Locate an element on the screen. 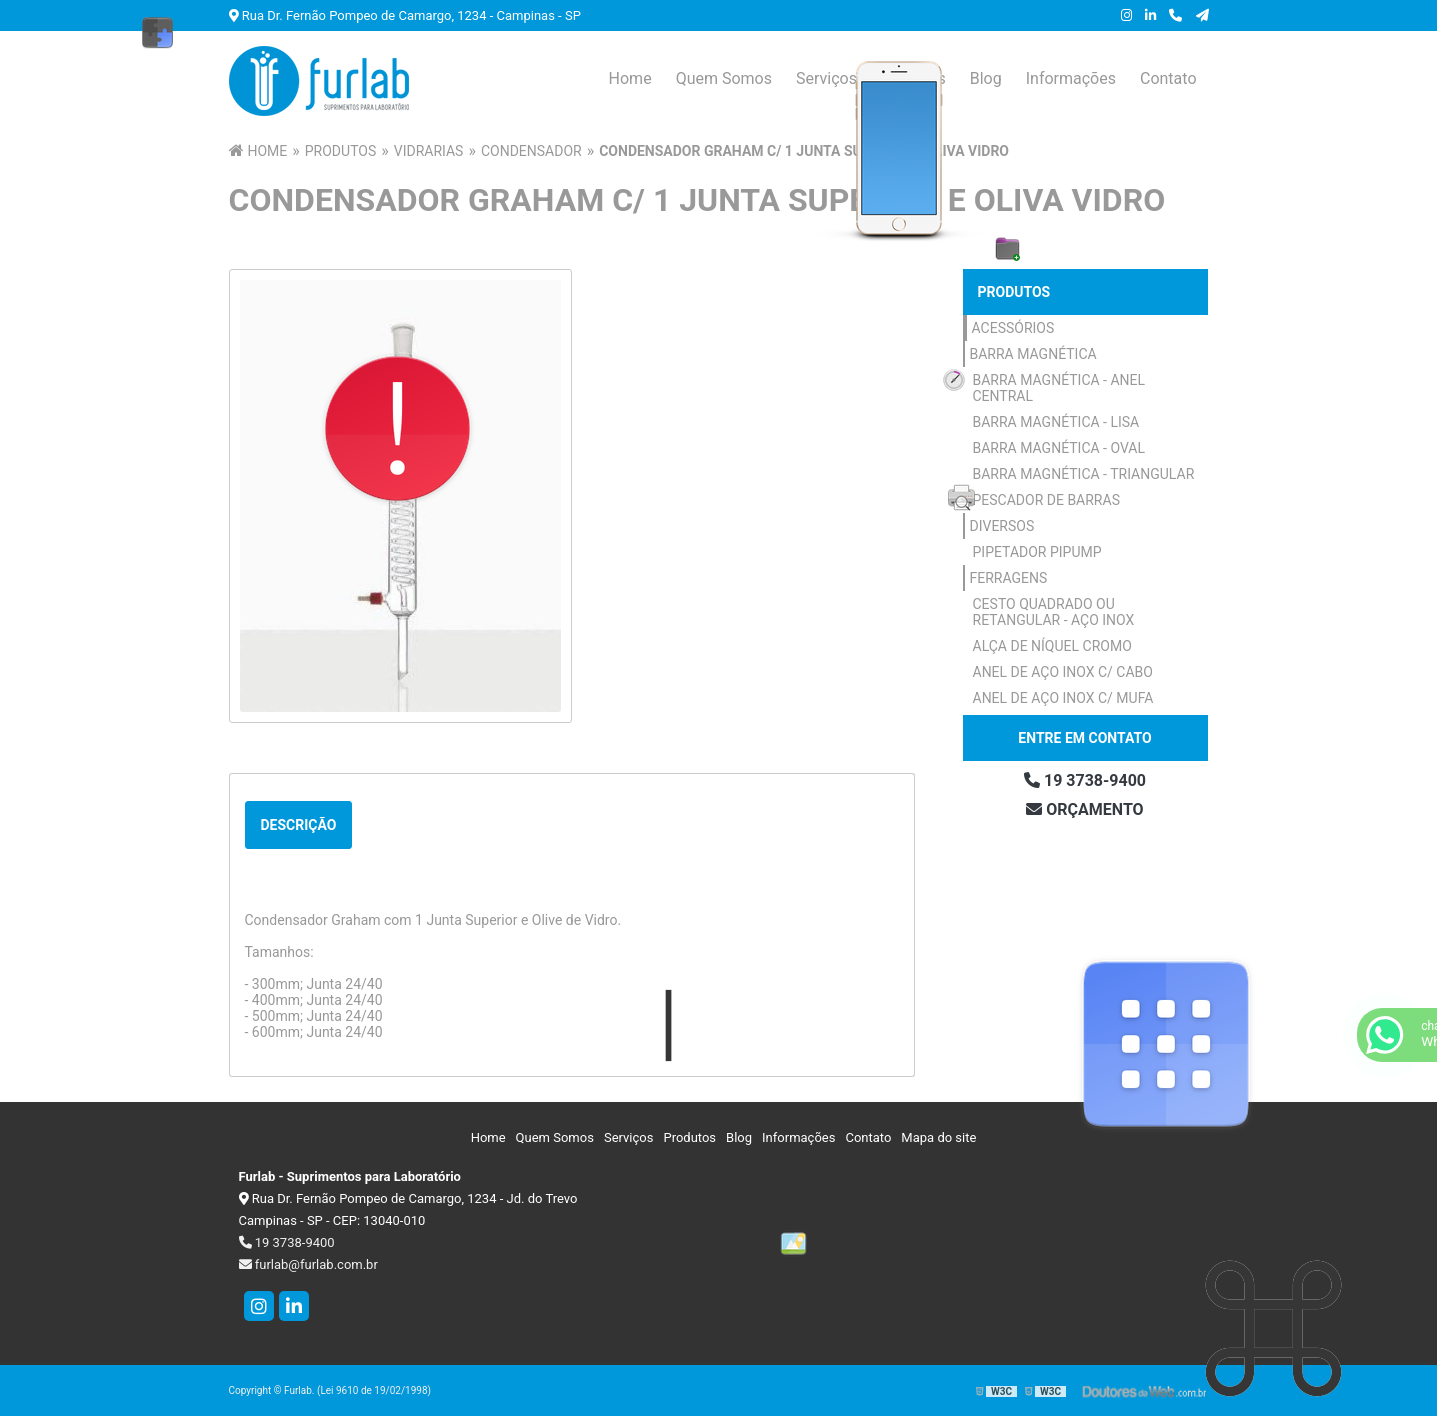 This screenshot has height=1416, width=1437. command key symbol on mac keyboards is located at coordinates (1273, 1328).